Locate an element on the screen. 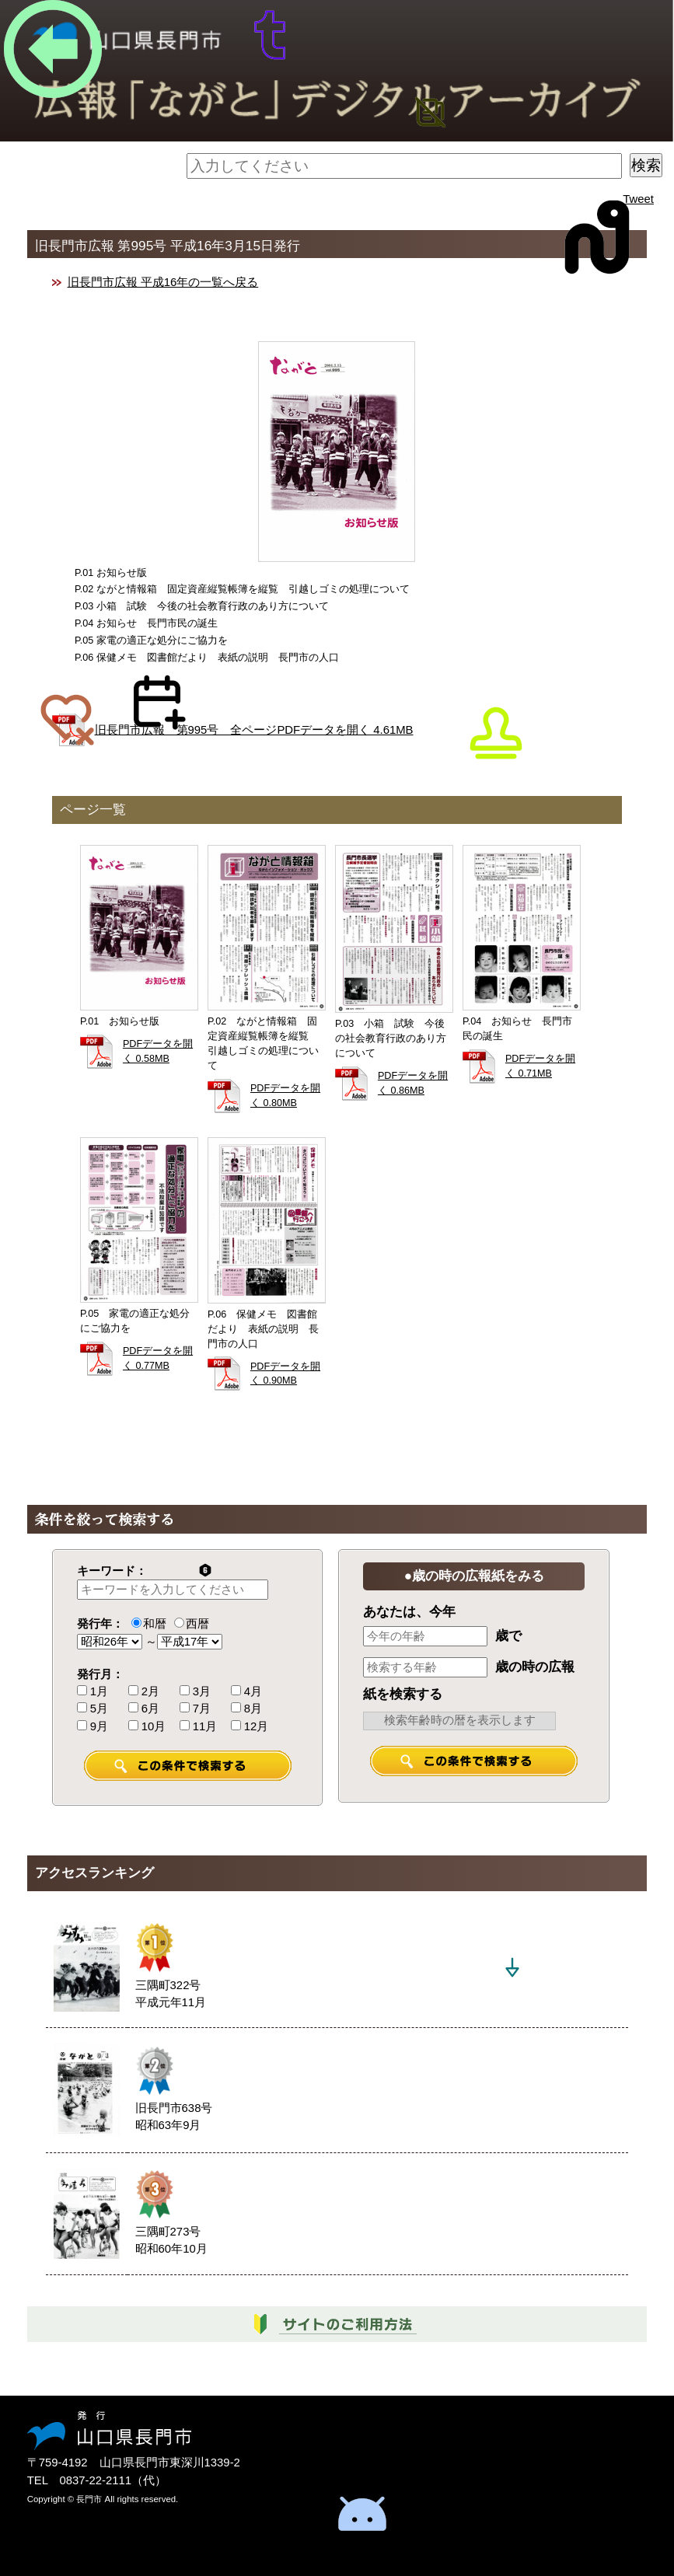  go back to the previous screen is located at coordinates (53, 49).